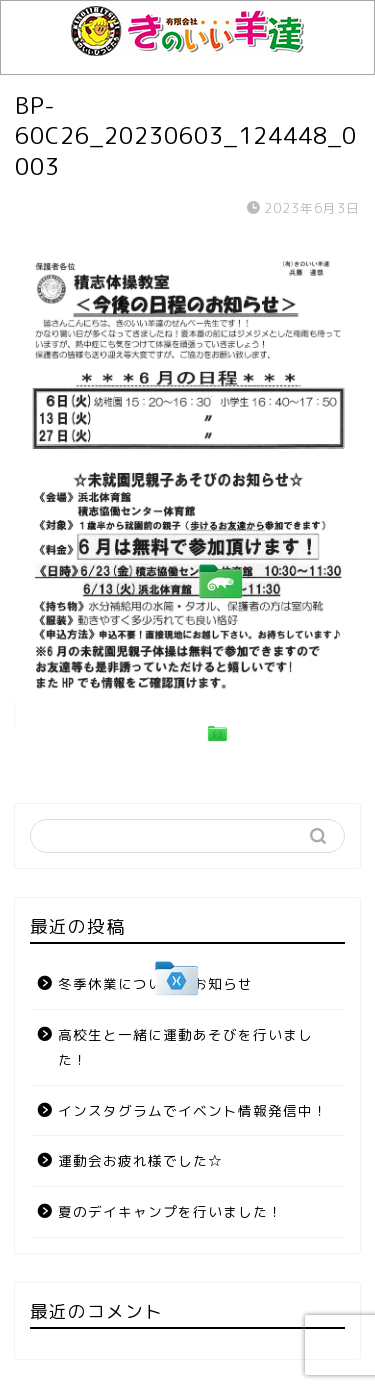 This screenshot has width=375, height=1389. Describe the element at coordinates (176, 979) in the screenshot. I see `open Xamarin project files folder` at that location.